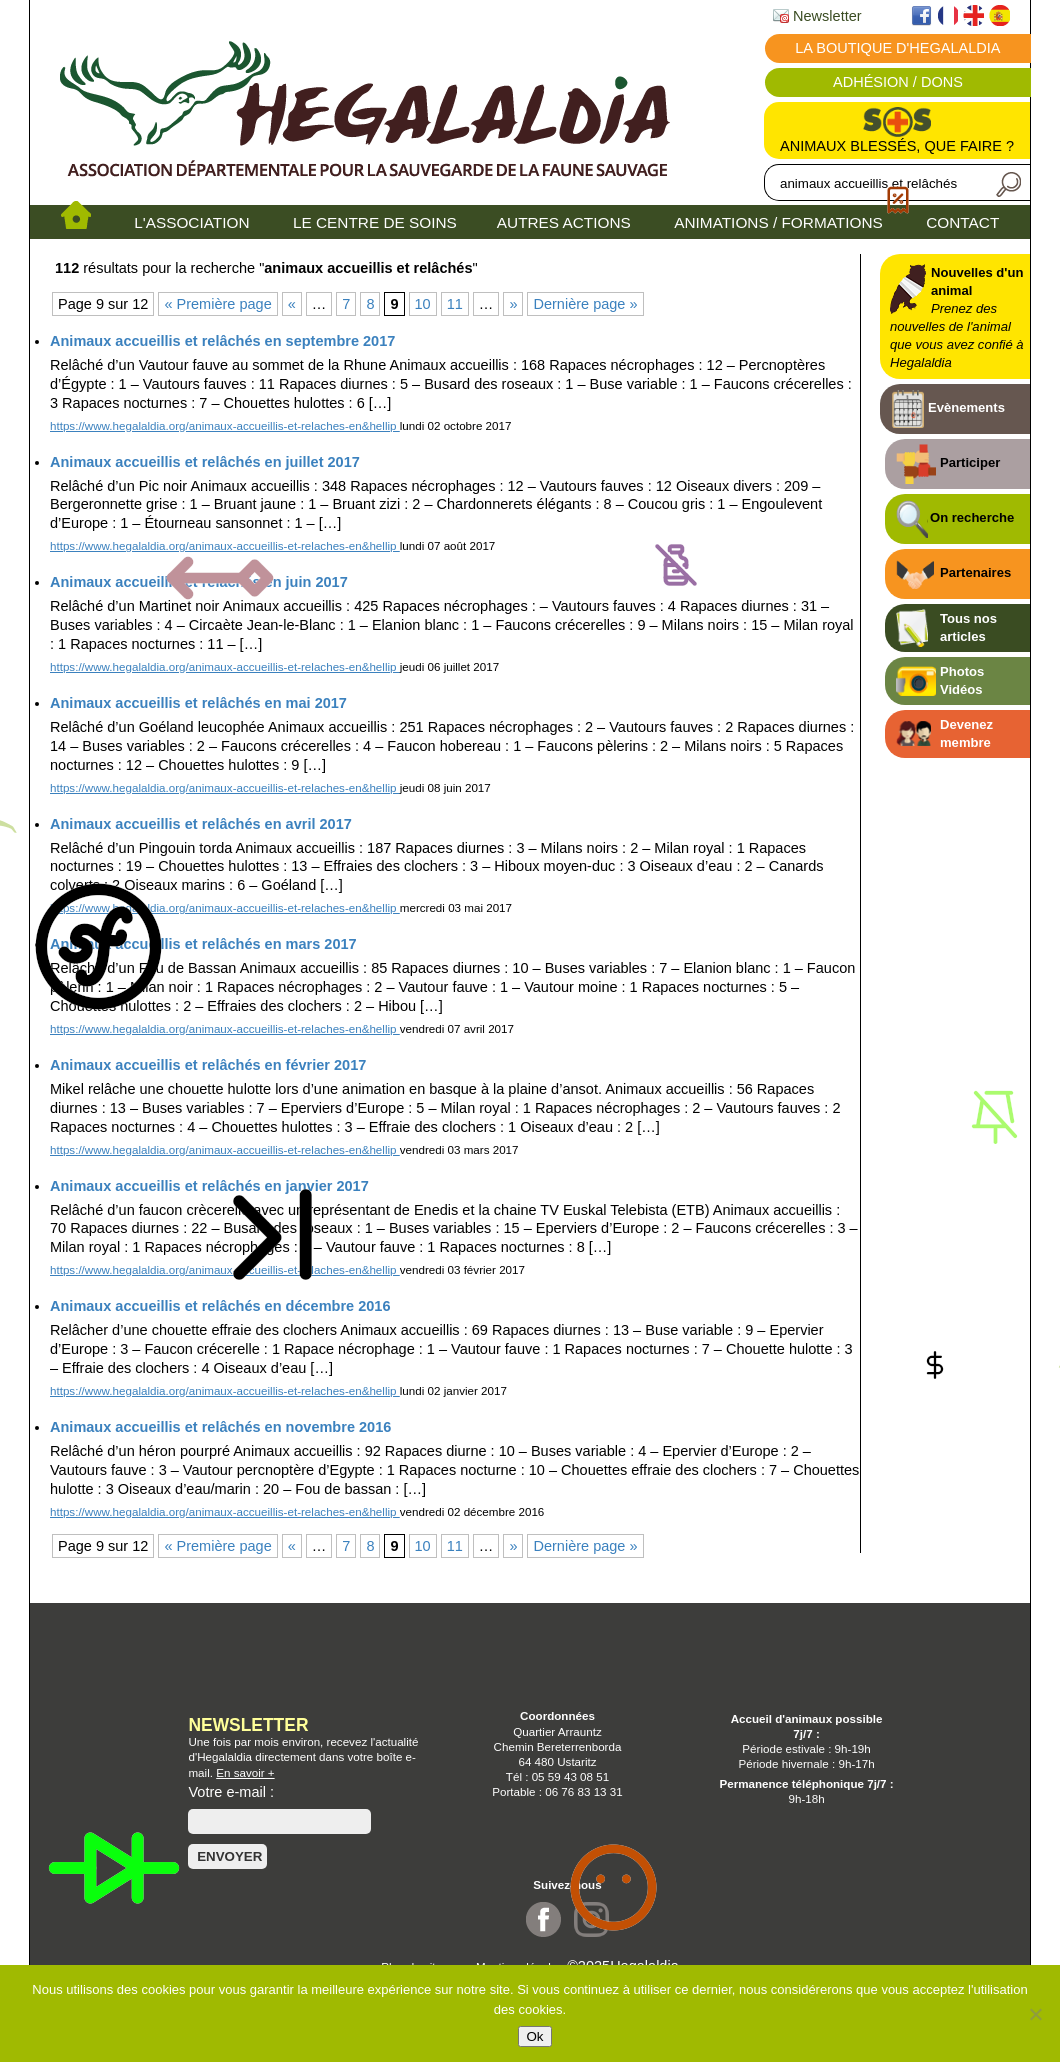 This screenshot has width=1060, height=2062. What do you see at coordinates (676, 565) in the screenshot?
I see `indicates vaccine or medication is unavailable` at bounding box center [676, 565].